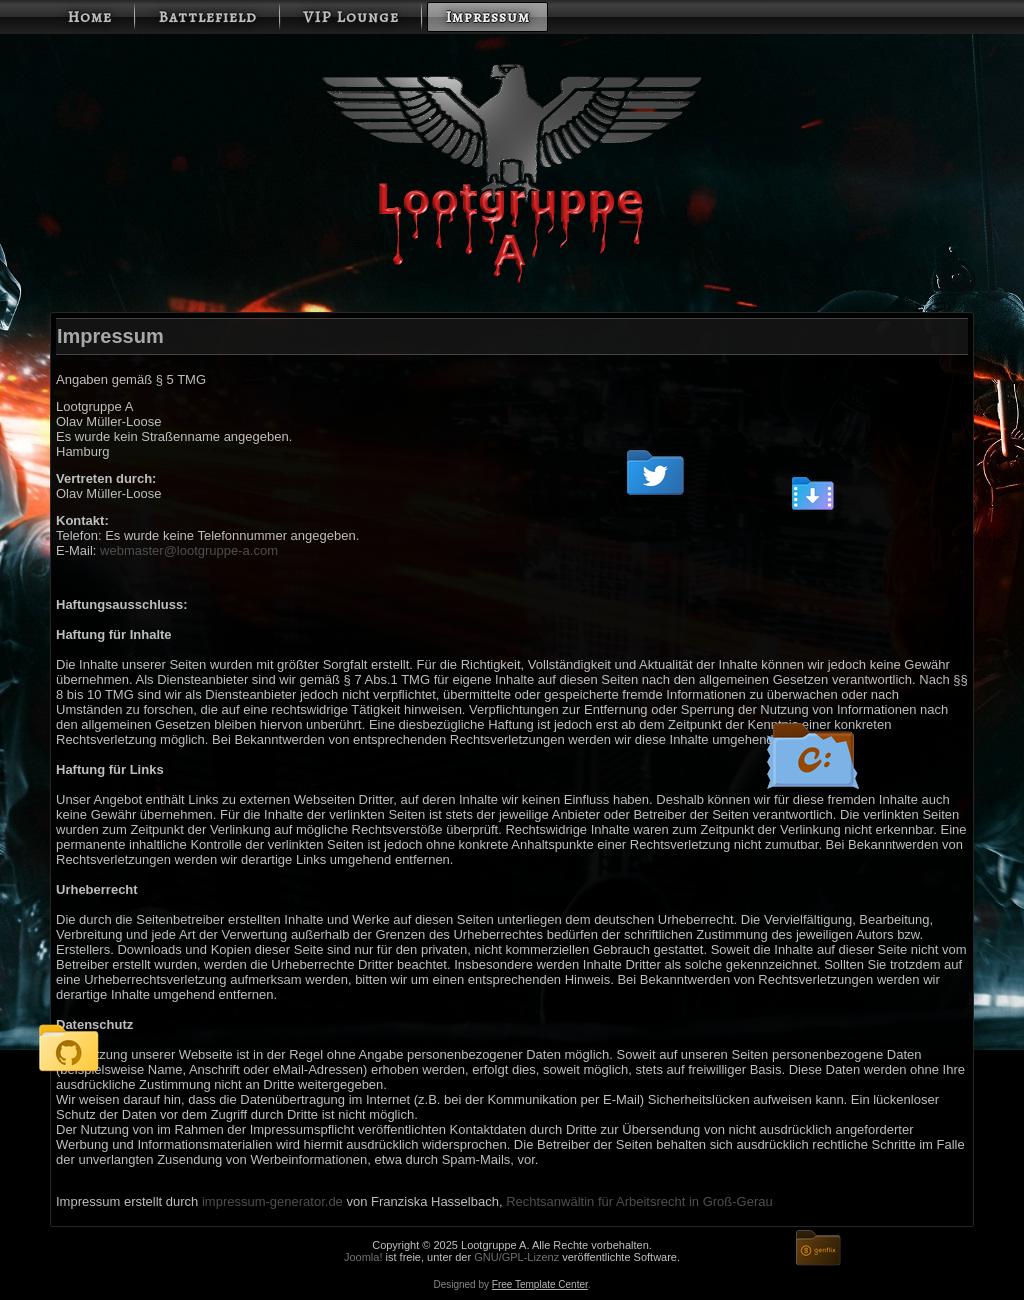  What do you see at coordinates (818, 1249) in the screenshot?
I see `open genflix media folder` at bounding box center [818, 1249].